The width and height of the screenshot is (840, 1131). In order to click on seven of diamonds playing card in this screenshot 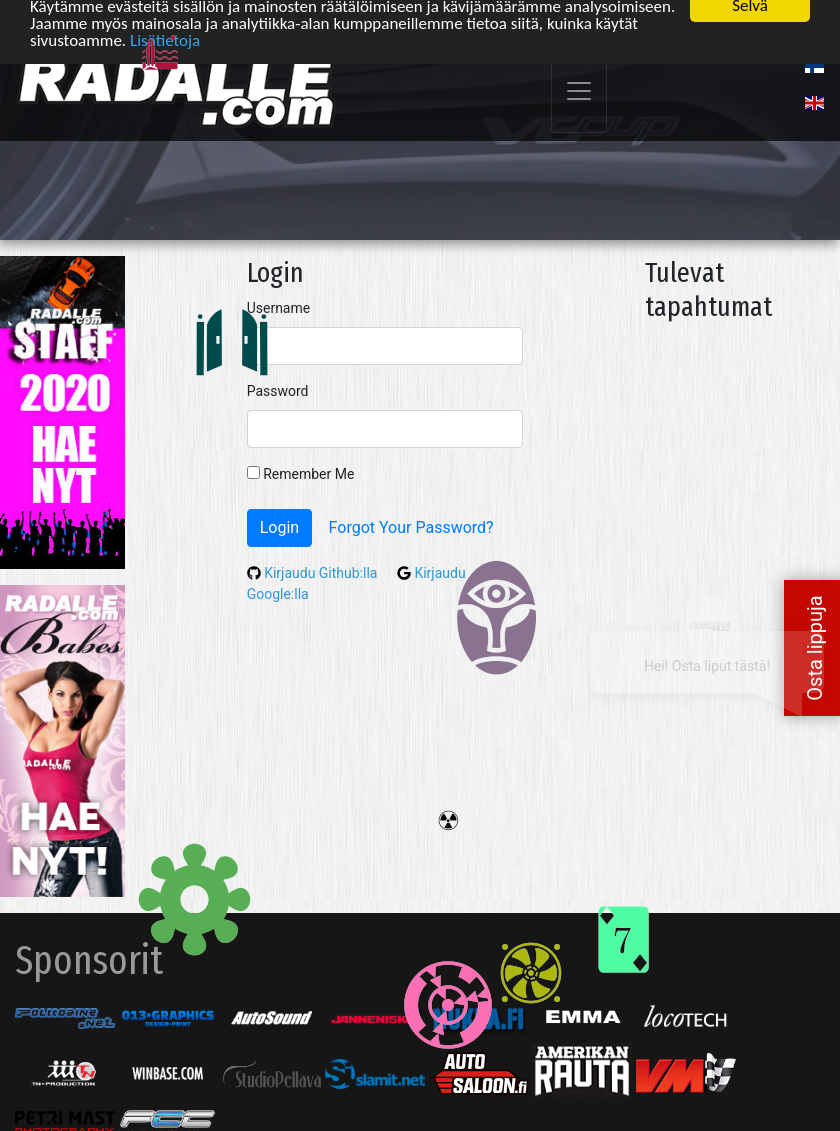, I will do `click(623, 939)`.